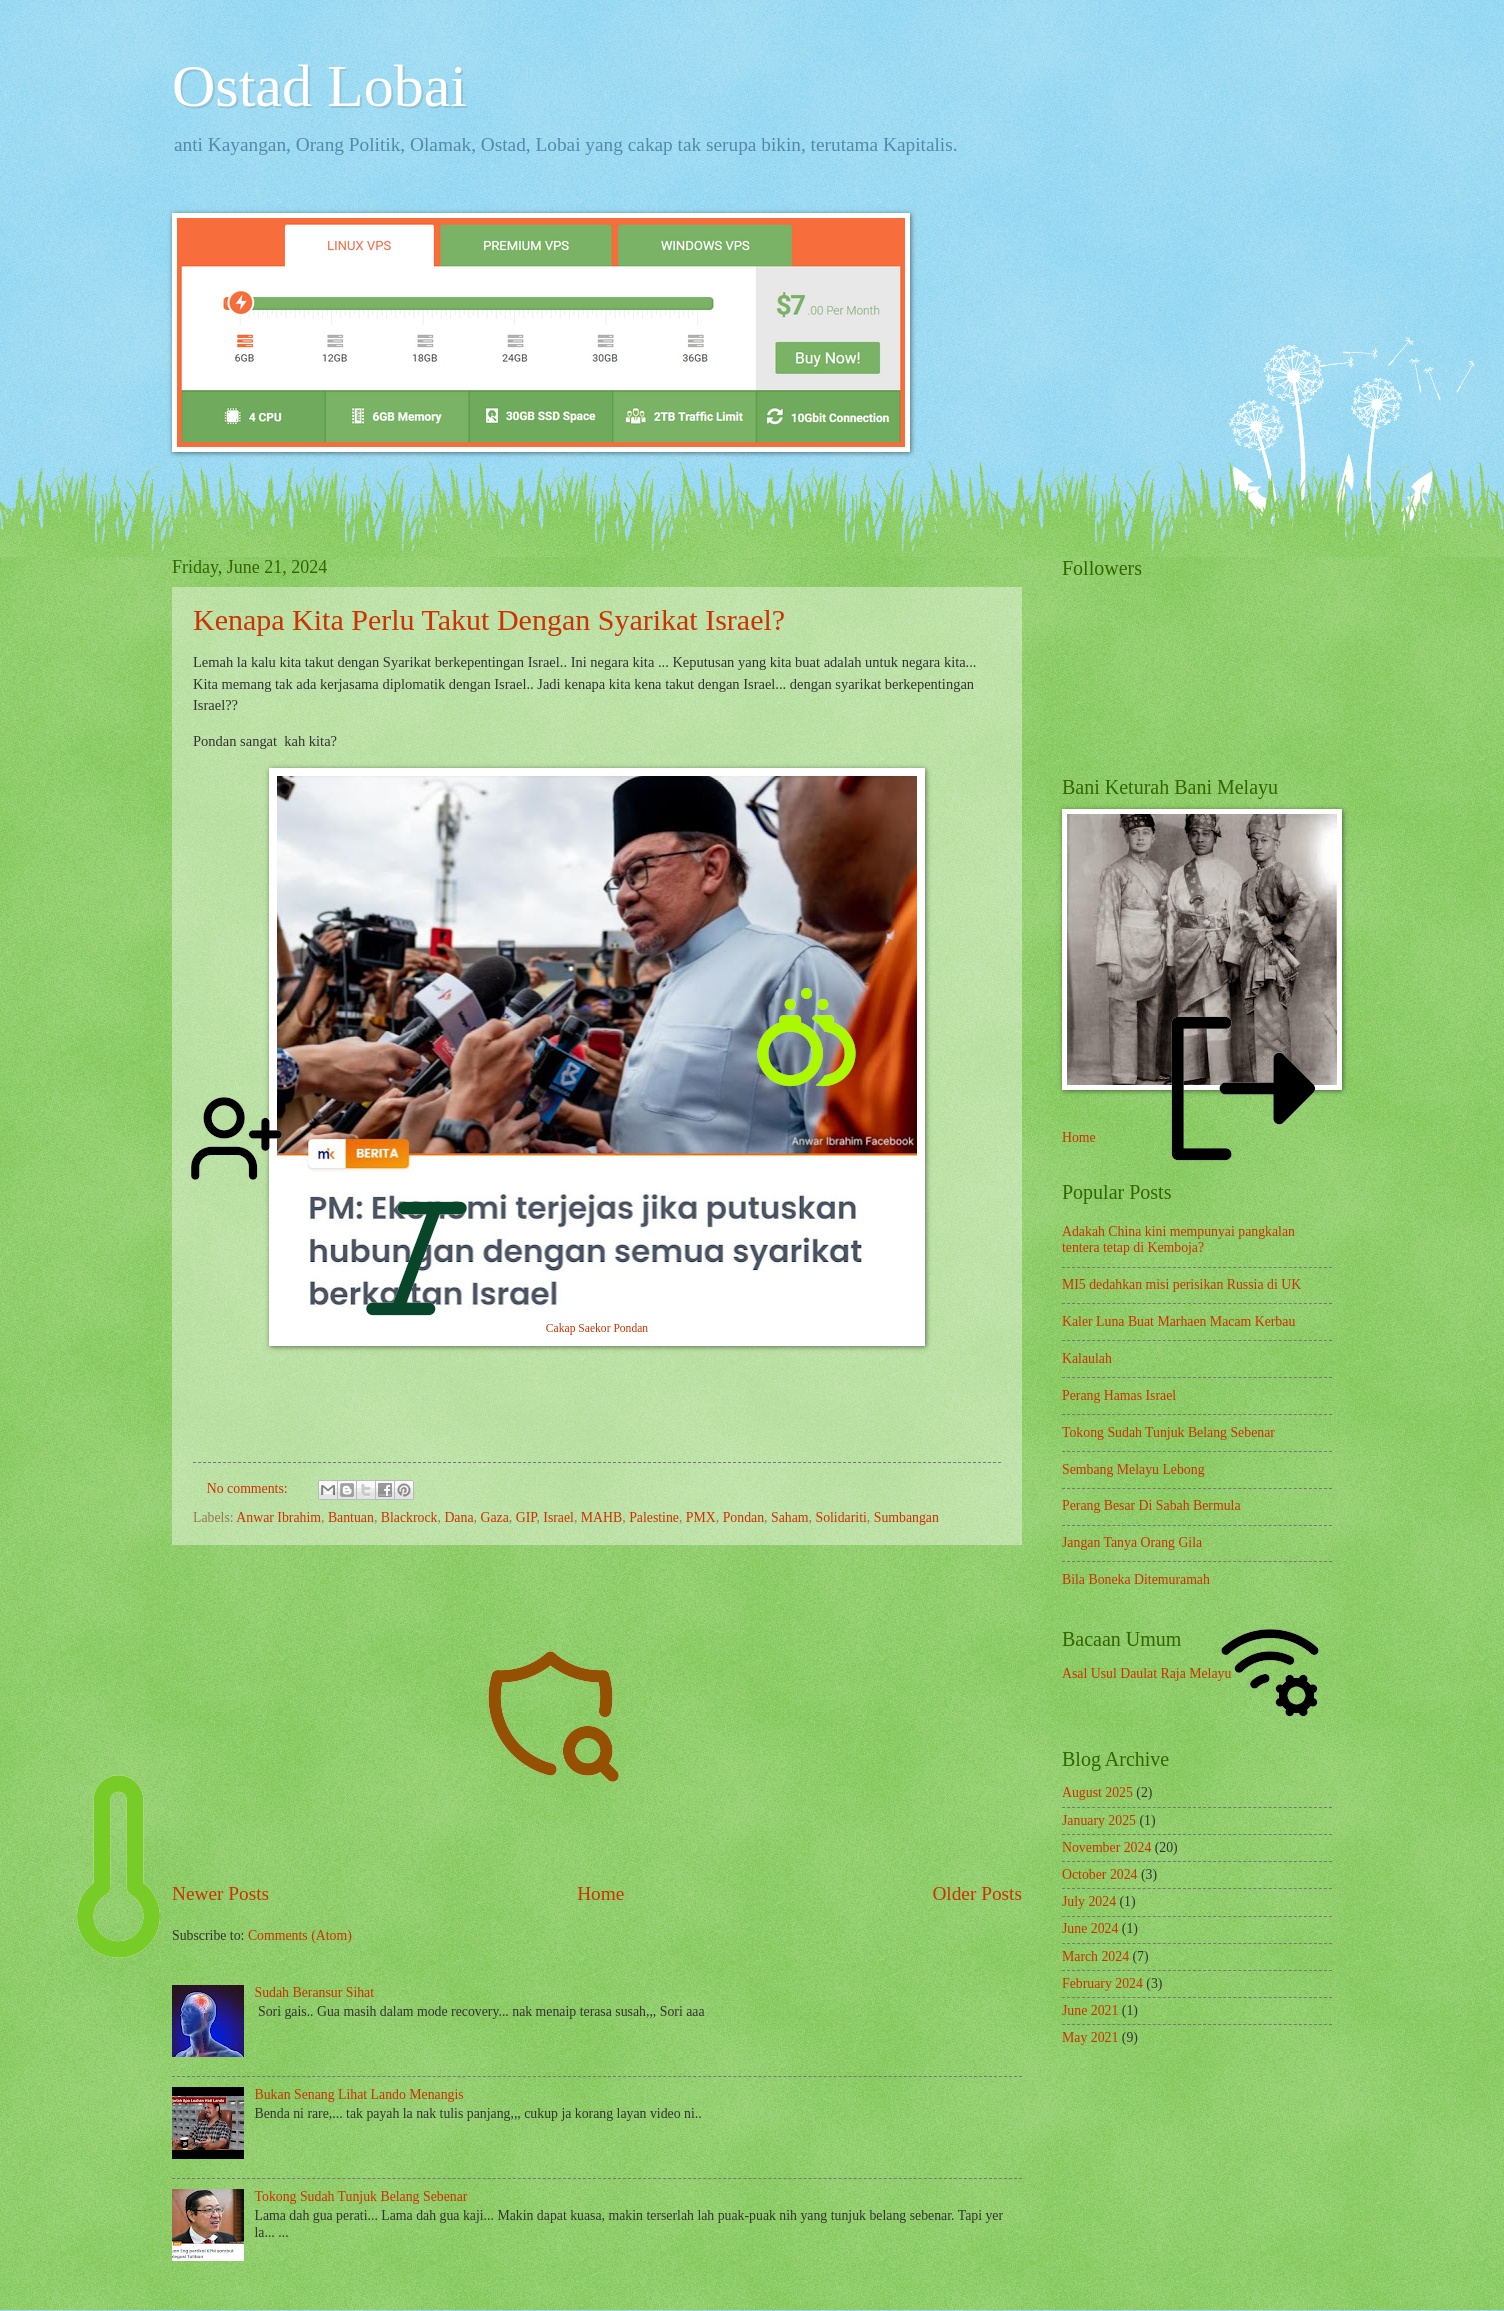 The image size is (1504, 2311). Describe the element at coordinates (236, 1138) in the screenshot. I see `add a new contact or friend` at that location.